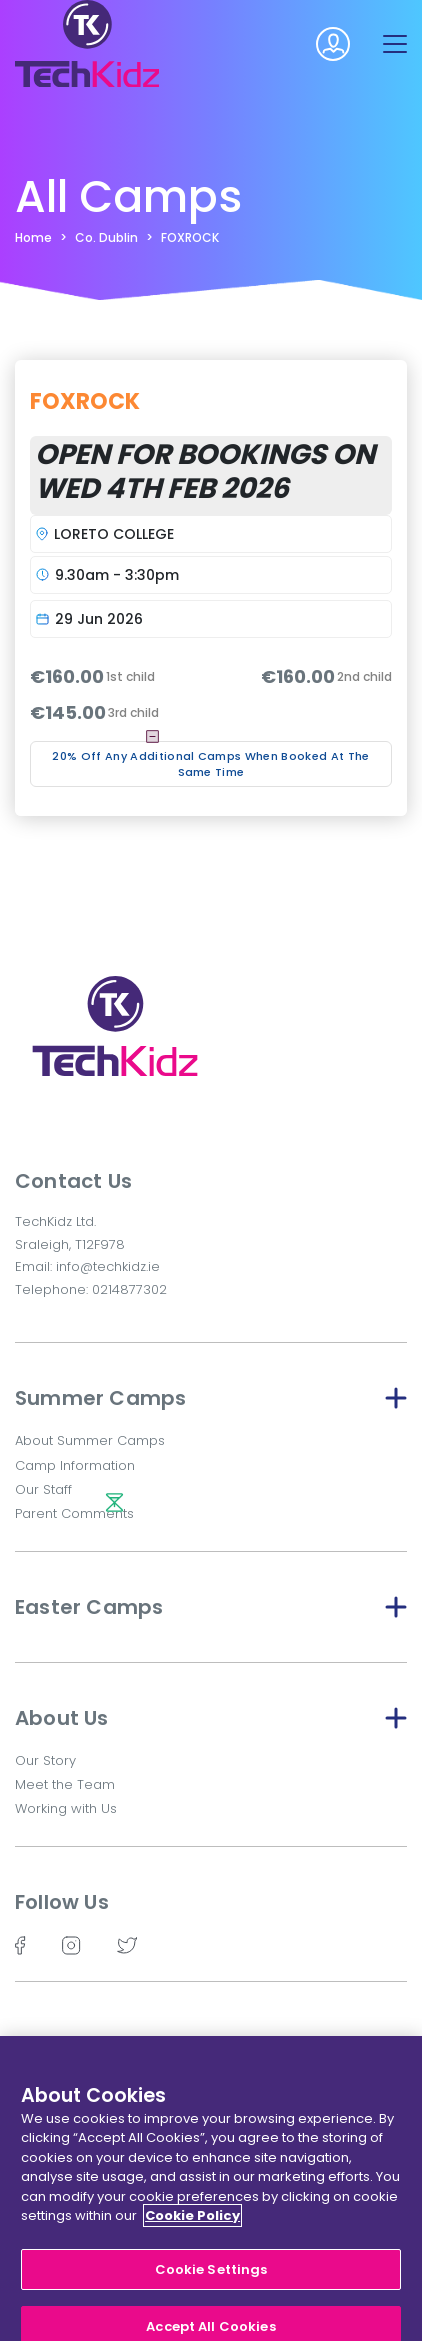  I want to click on collapse or minimize a section, so click(152, 736).